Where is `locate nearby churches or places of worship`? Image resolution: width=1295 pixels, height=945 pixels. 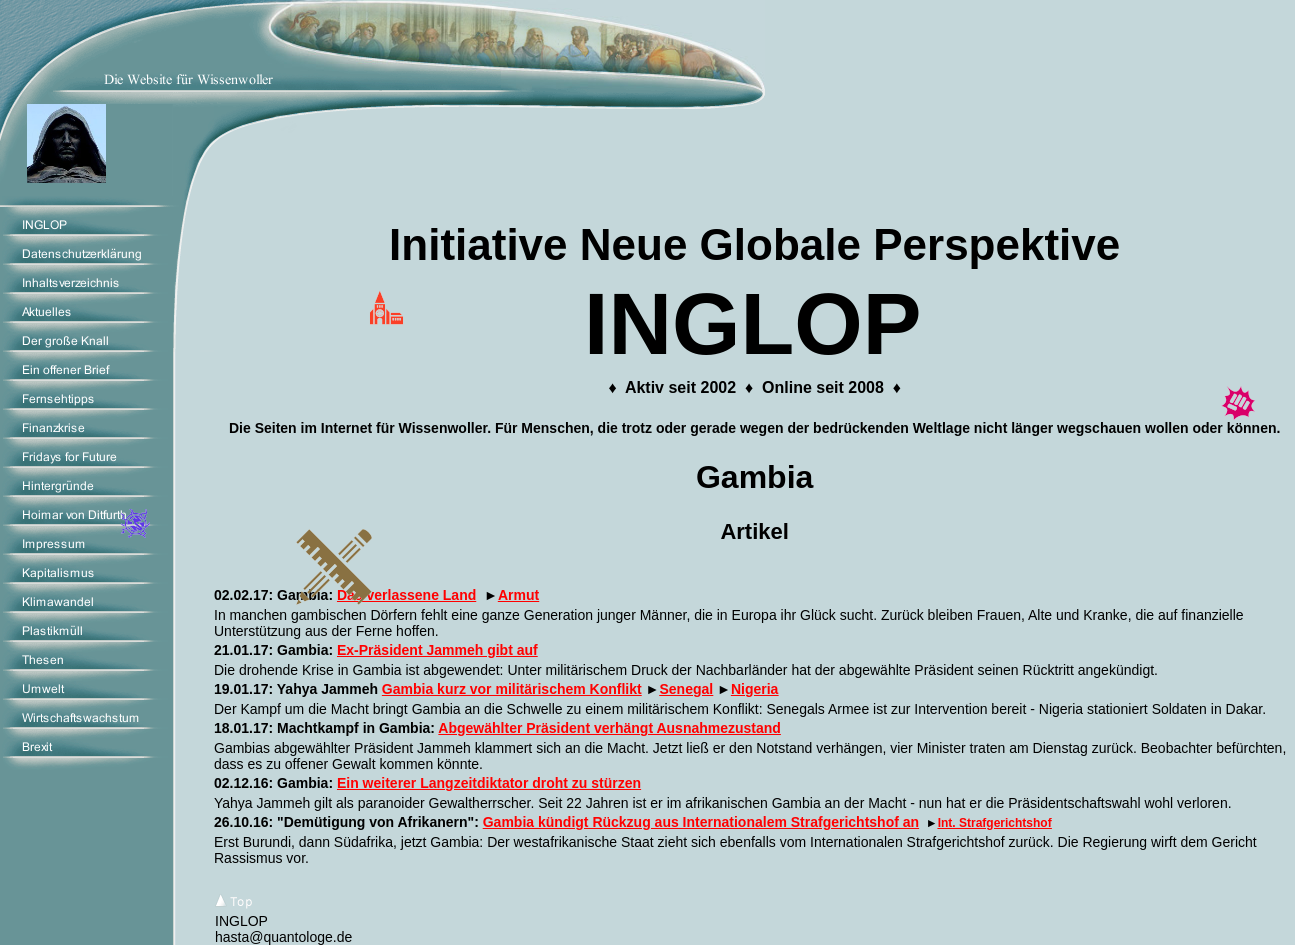
locate nearby churches or places of worship is located at coordinates (386, 307).